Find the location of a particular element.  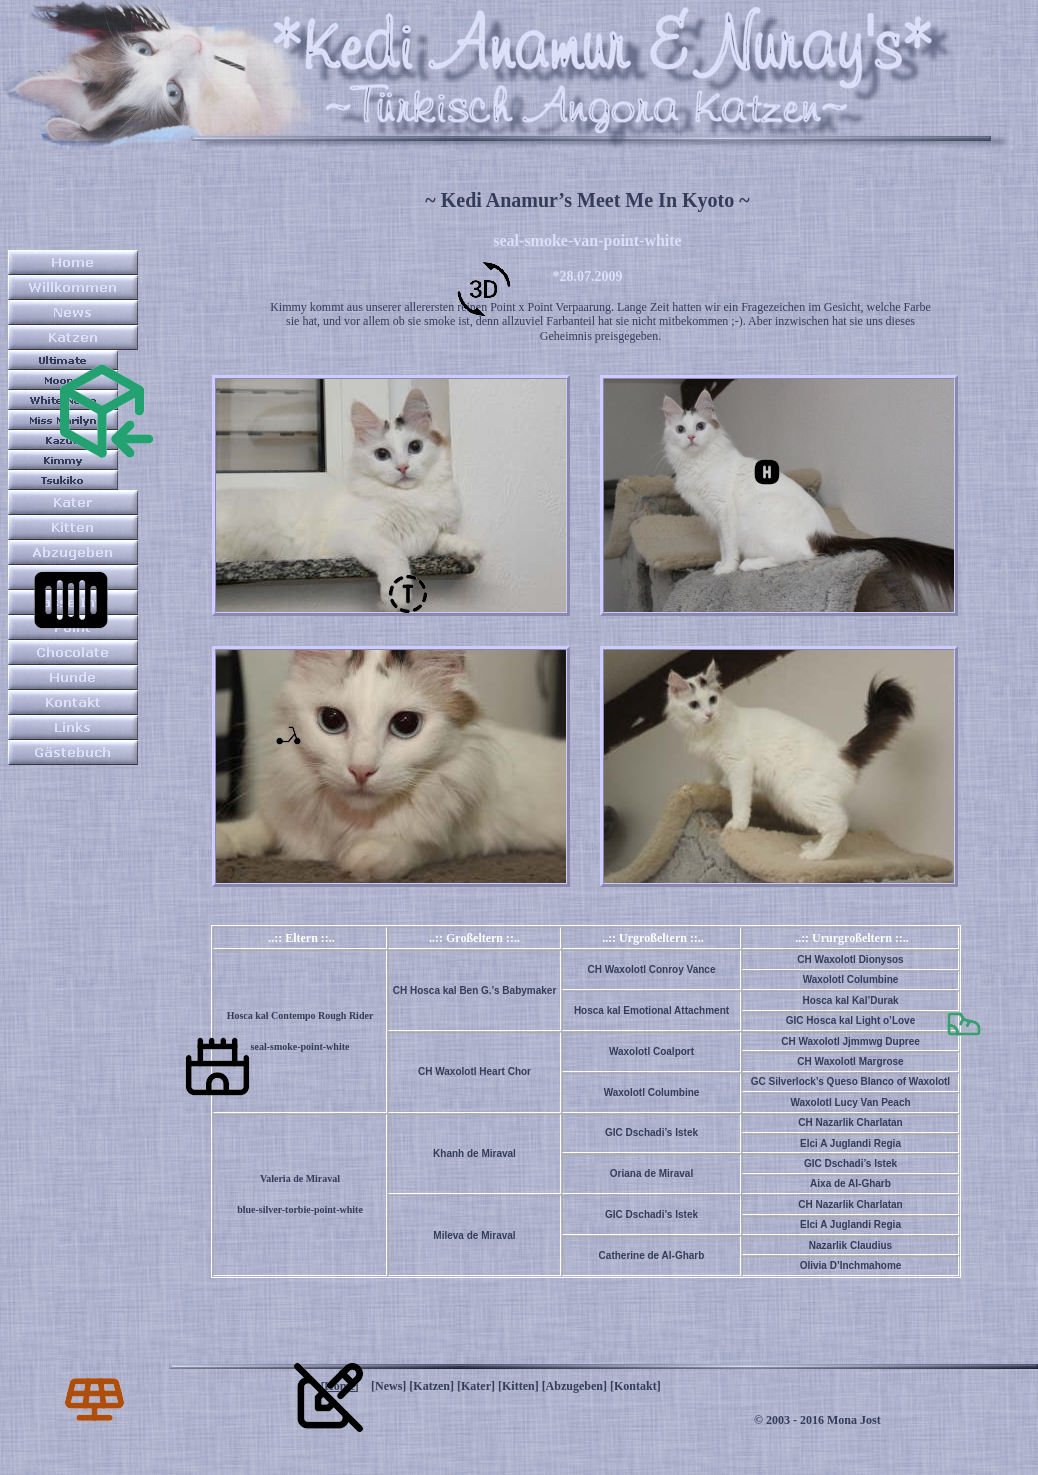

access castle or fortress-themed game is located at coordinates (217, 1066).